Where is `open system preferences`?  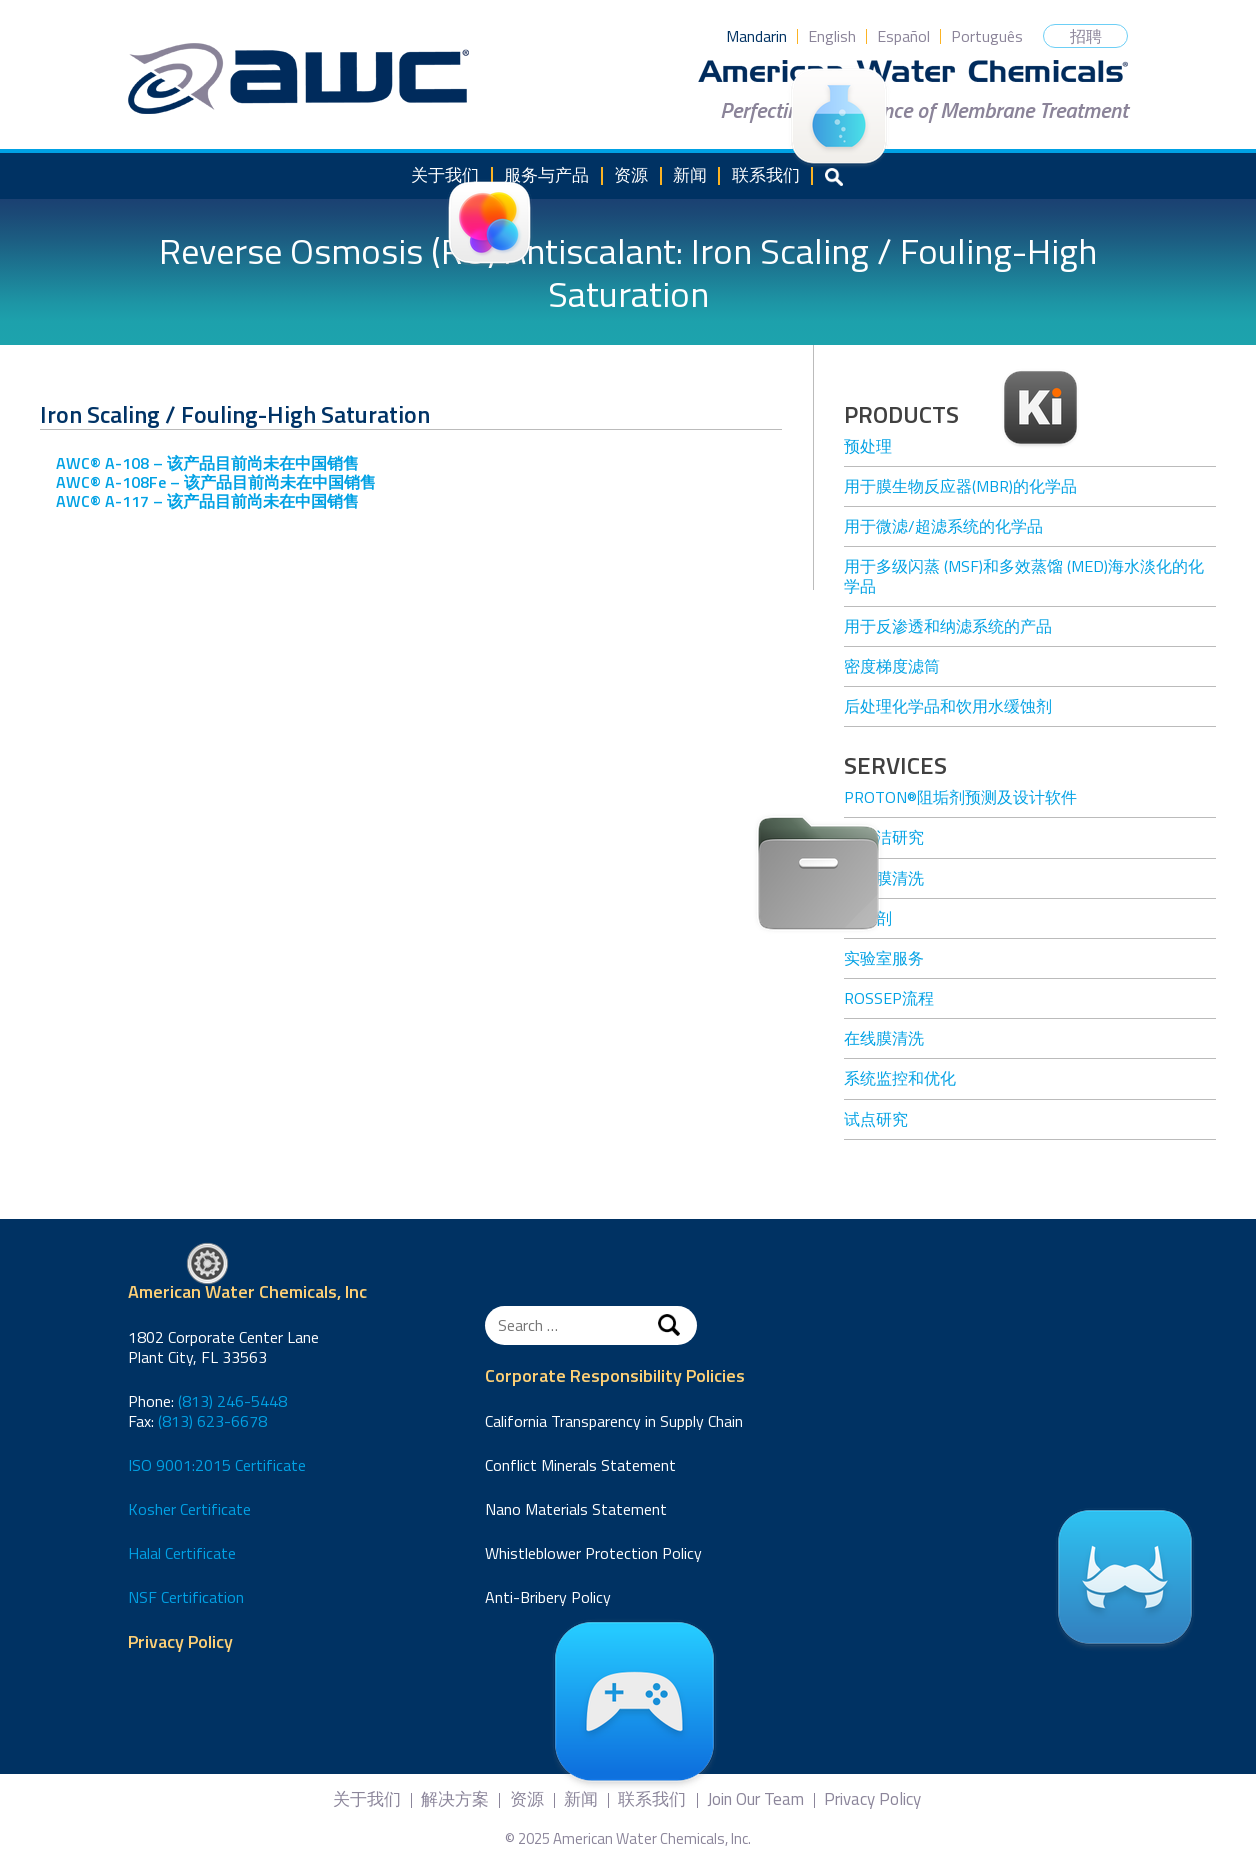 open system preferences is located at coordinates (207, 1263).